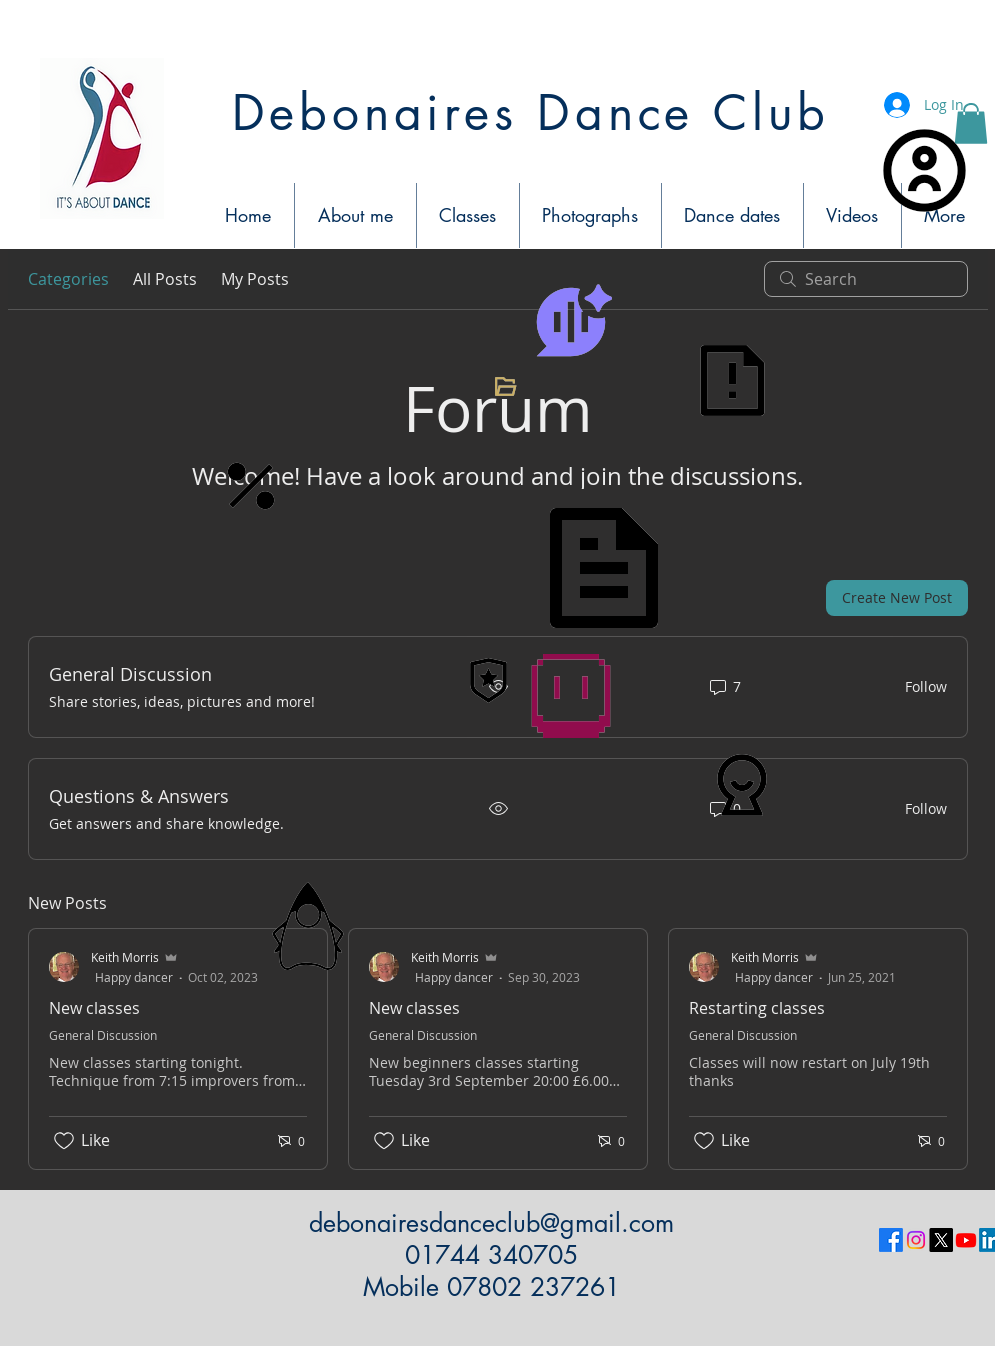 The image size is (995, 1346). I want to click on view user profile, so click(742, 785).